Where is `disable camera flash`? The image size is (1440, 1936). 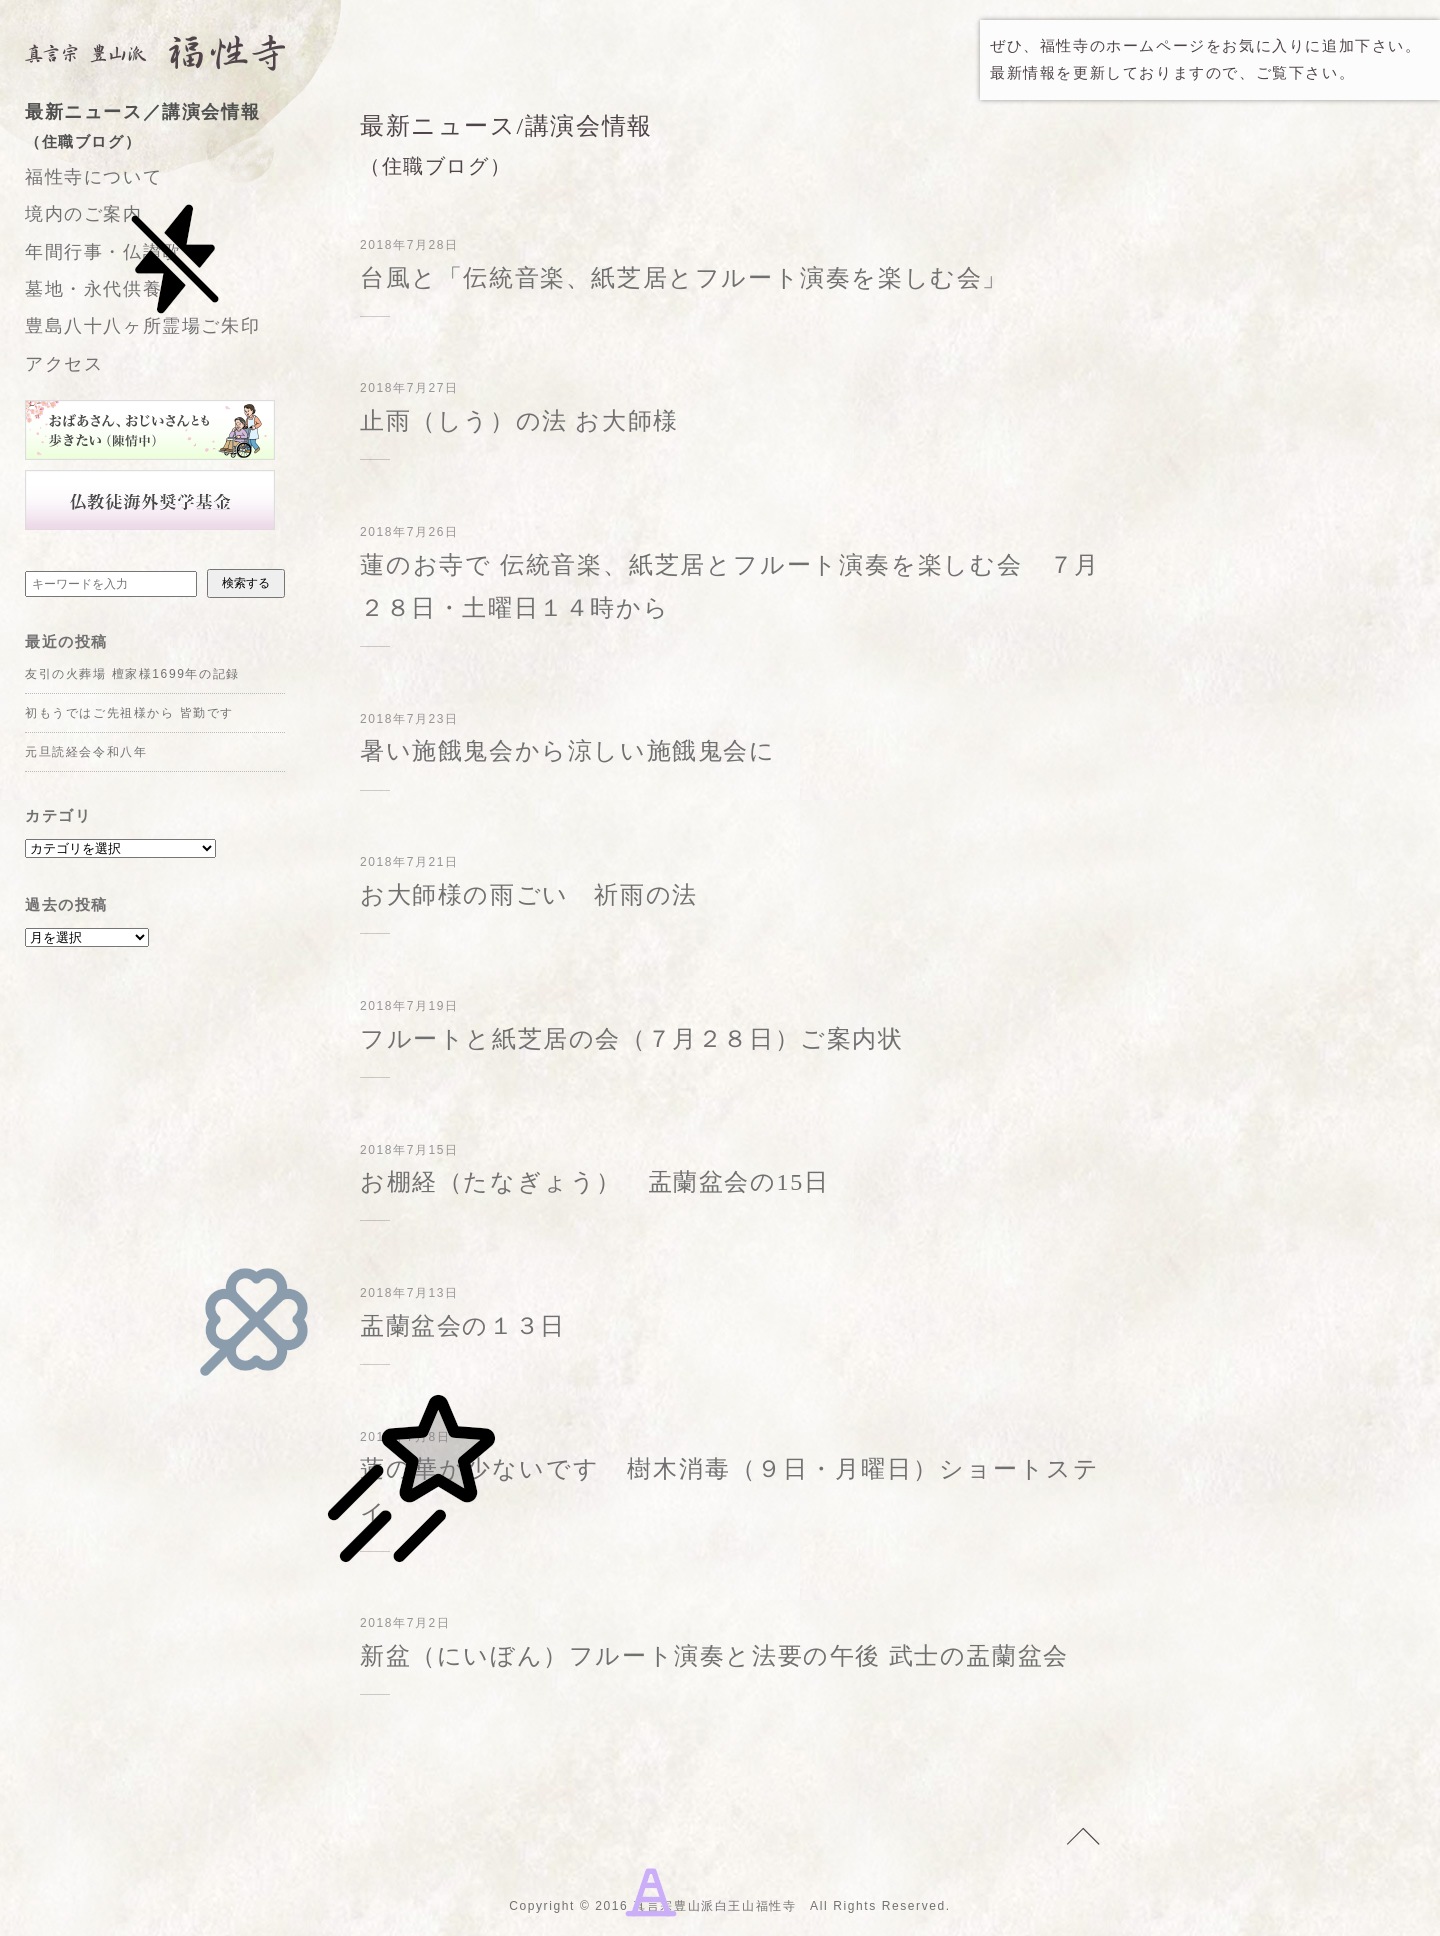 disable camera flash is located at coordinates (175, 259).